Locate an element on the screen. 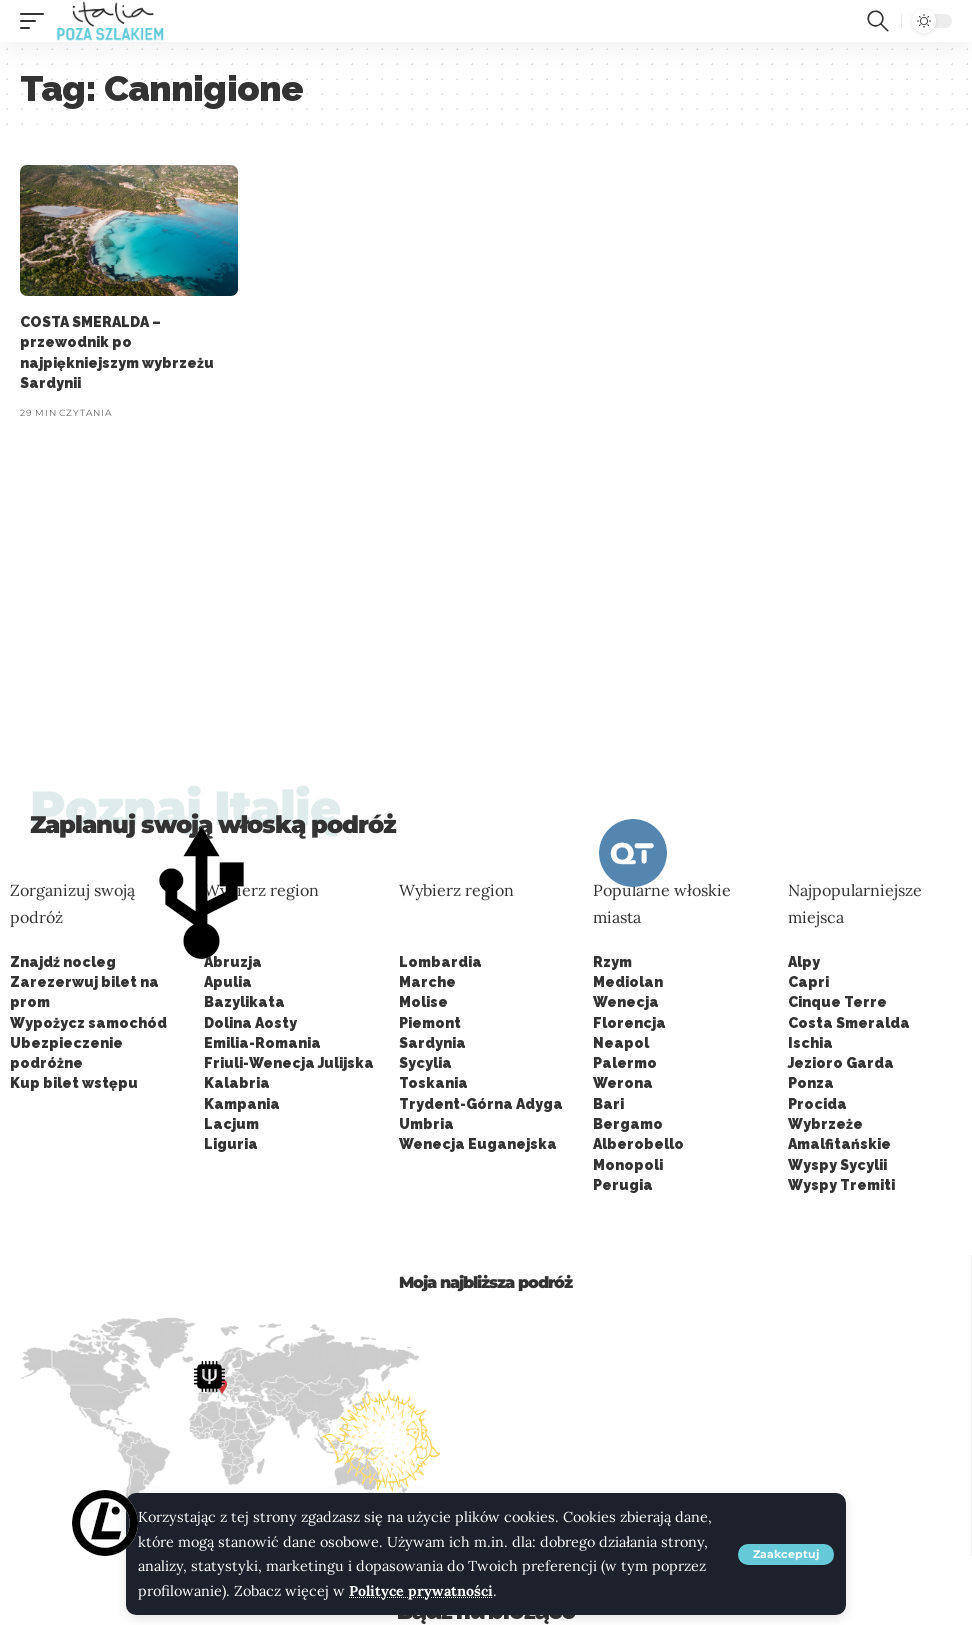 The width and height of the screenshot is (972, 1625). QMK firmware project logo is located at coordinates (209, 1376).